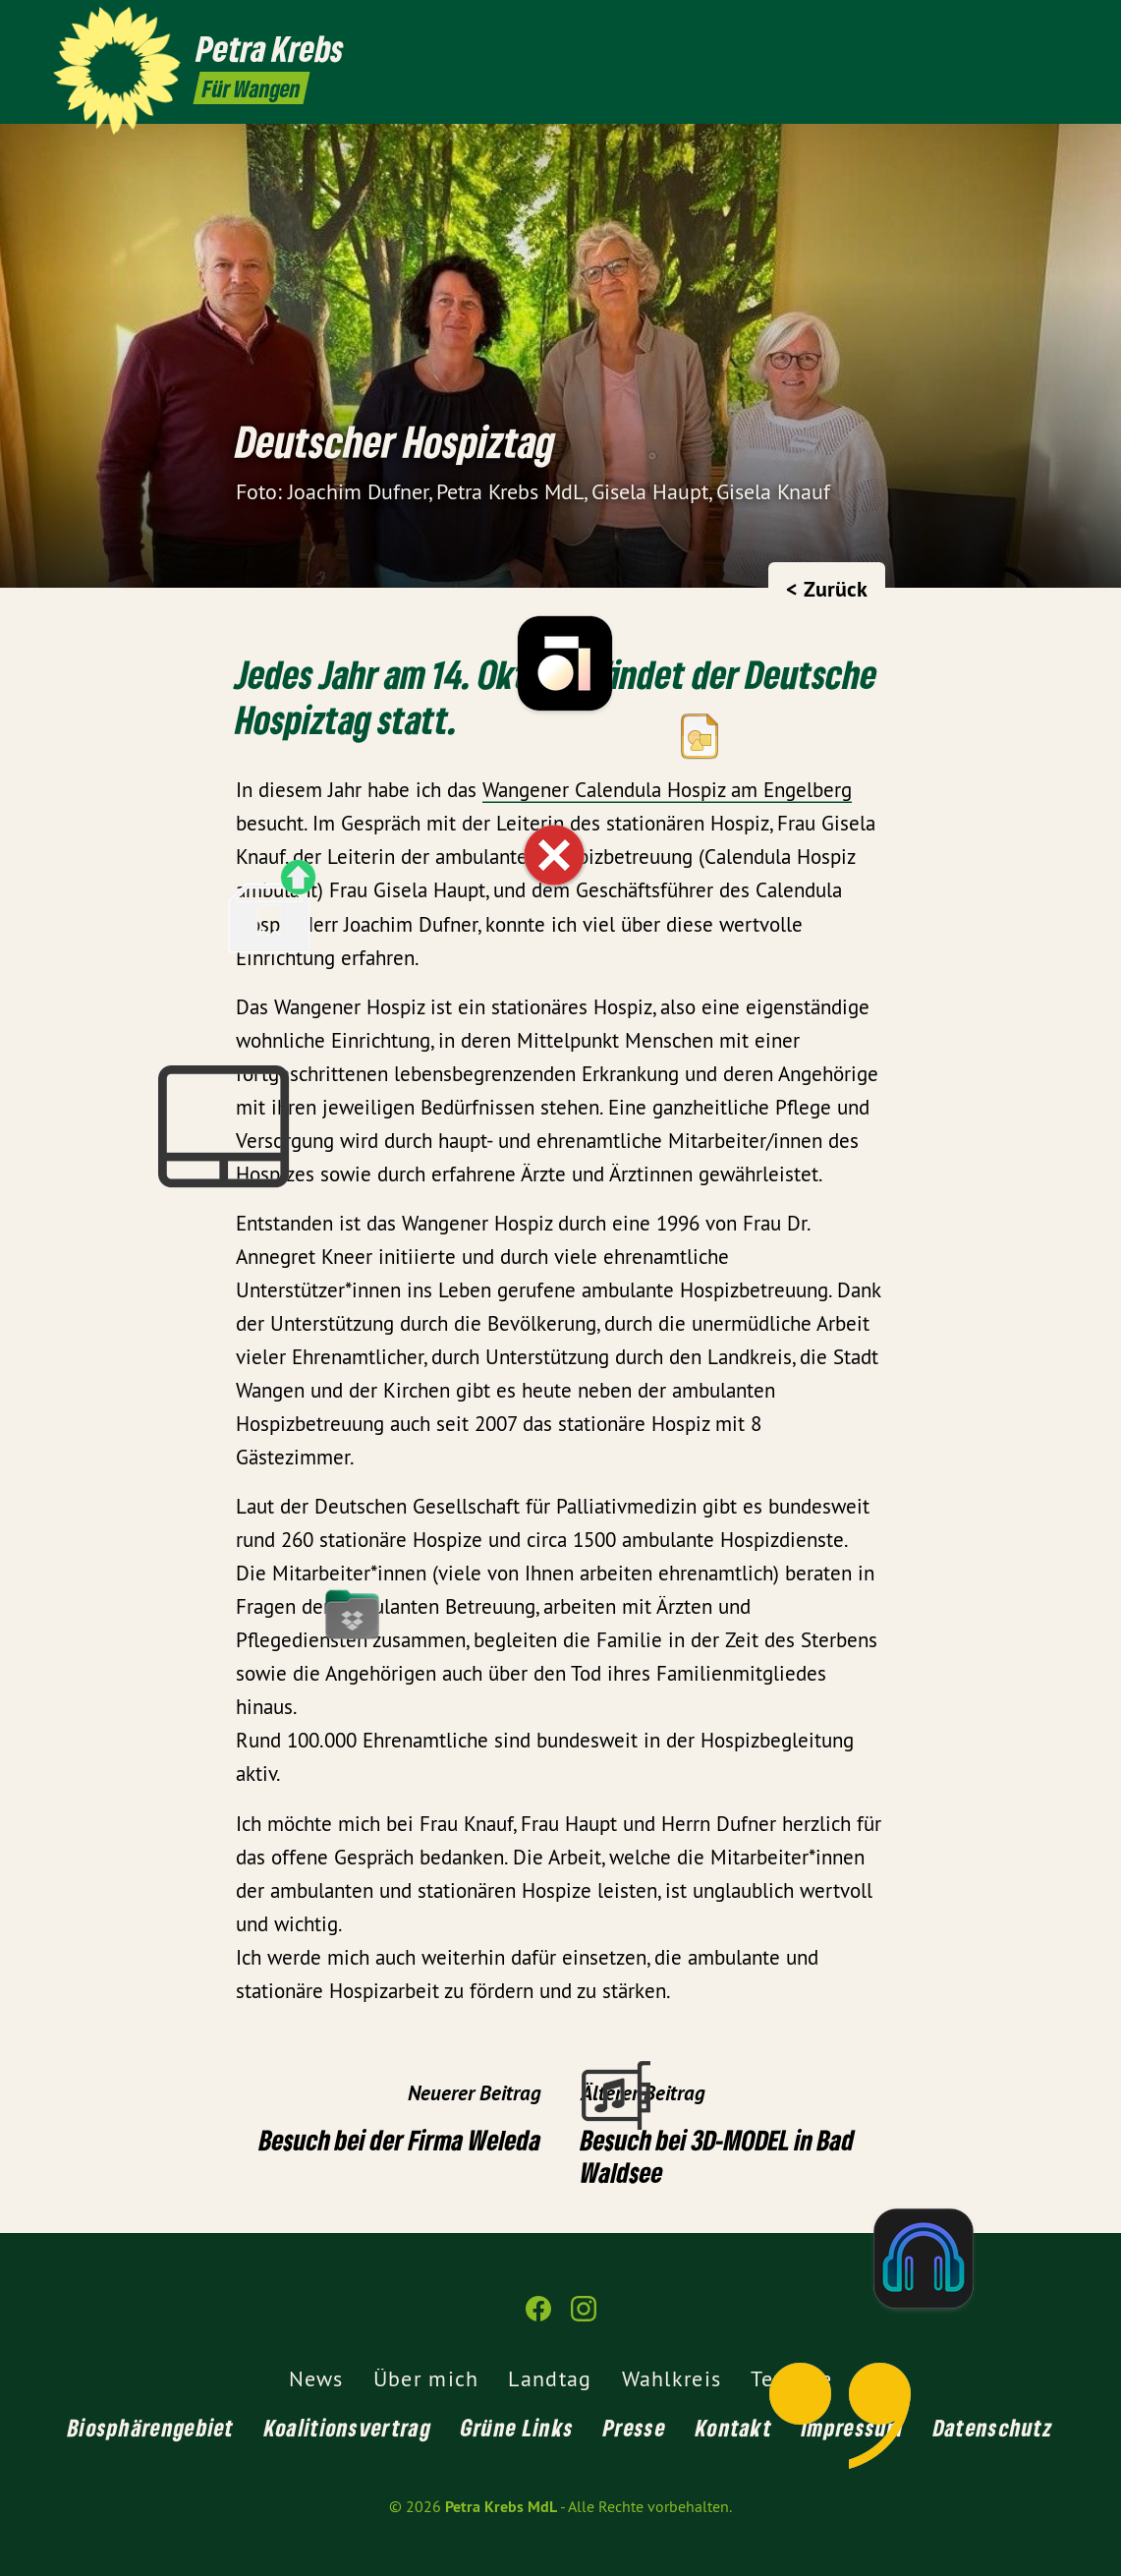 The image size is (1121, 2576). I want to click on access sound card or audio device settings, so click(616, 2095).